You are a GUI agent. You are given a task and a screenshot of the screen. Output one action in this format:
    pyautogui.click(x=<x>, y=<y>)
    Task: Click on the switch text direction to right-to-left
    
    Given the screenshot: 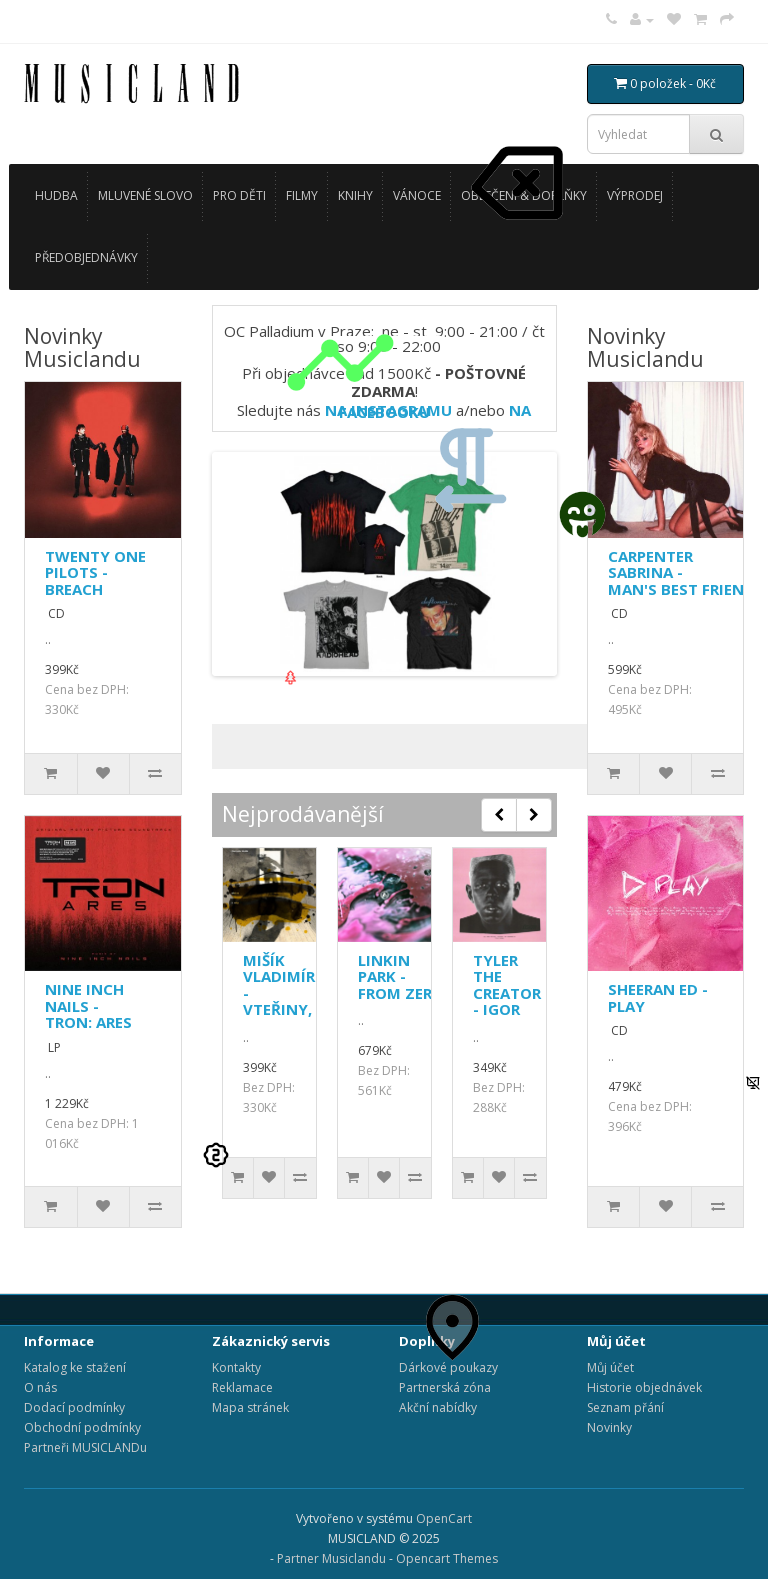 What is the action you would take?
    pyautogui.click(x=471, y=468)
    